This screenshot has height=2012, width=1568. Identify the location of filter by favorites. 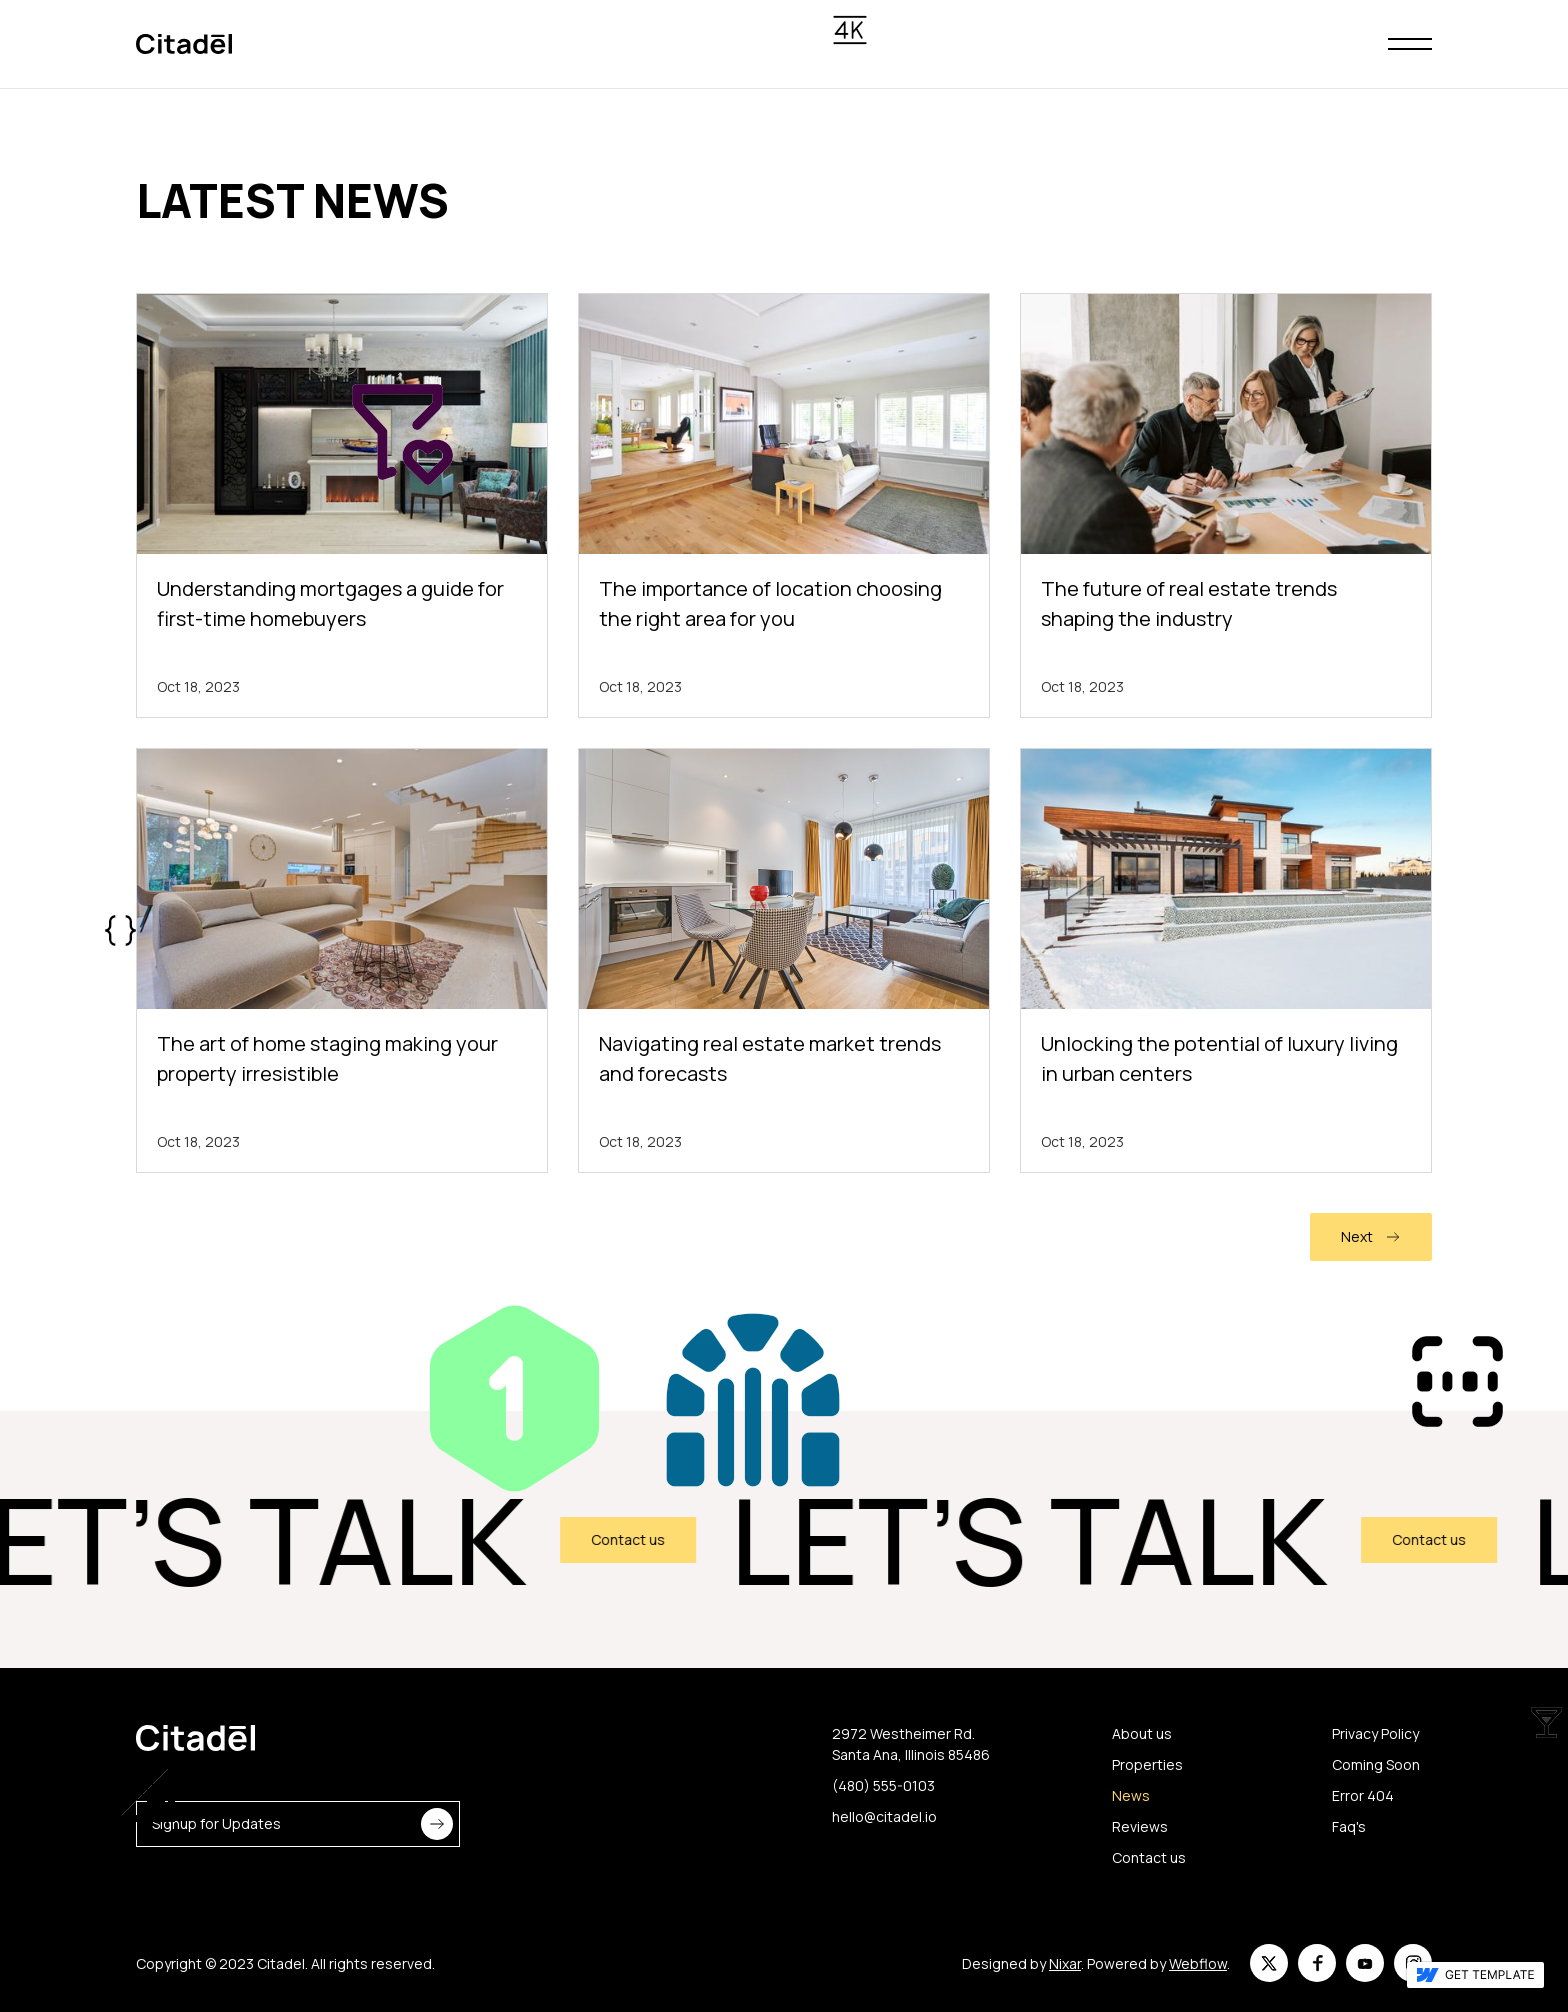
(397, 429).